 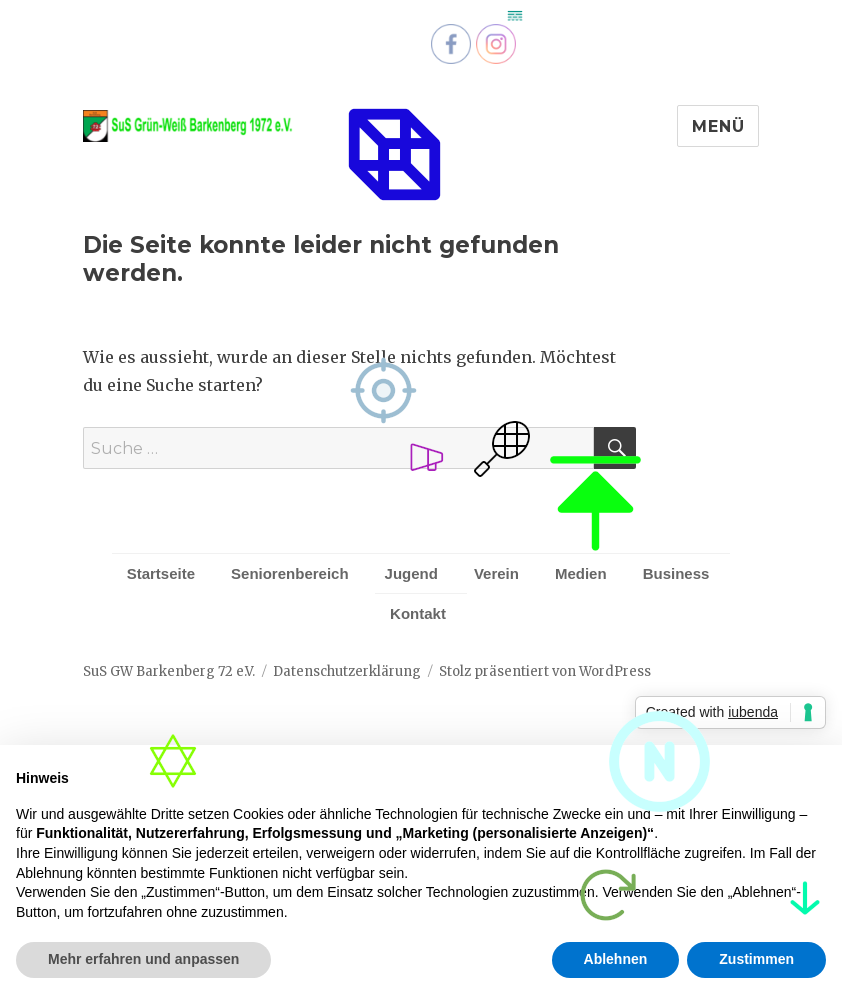 I want to click on indicates Jewish religious content or services, so click(x=173, y=761).